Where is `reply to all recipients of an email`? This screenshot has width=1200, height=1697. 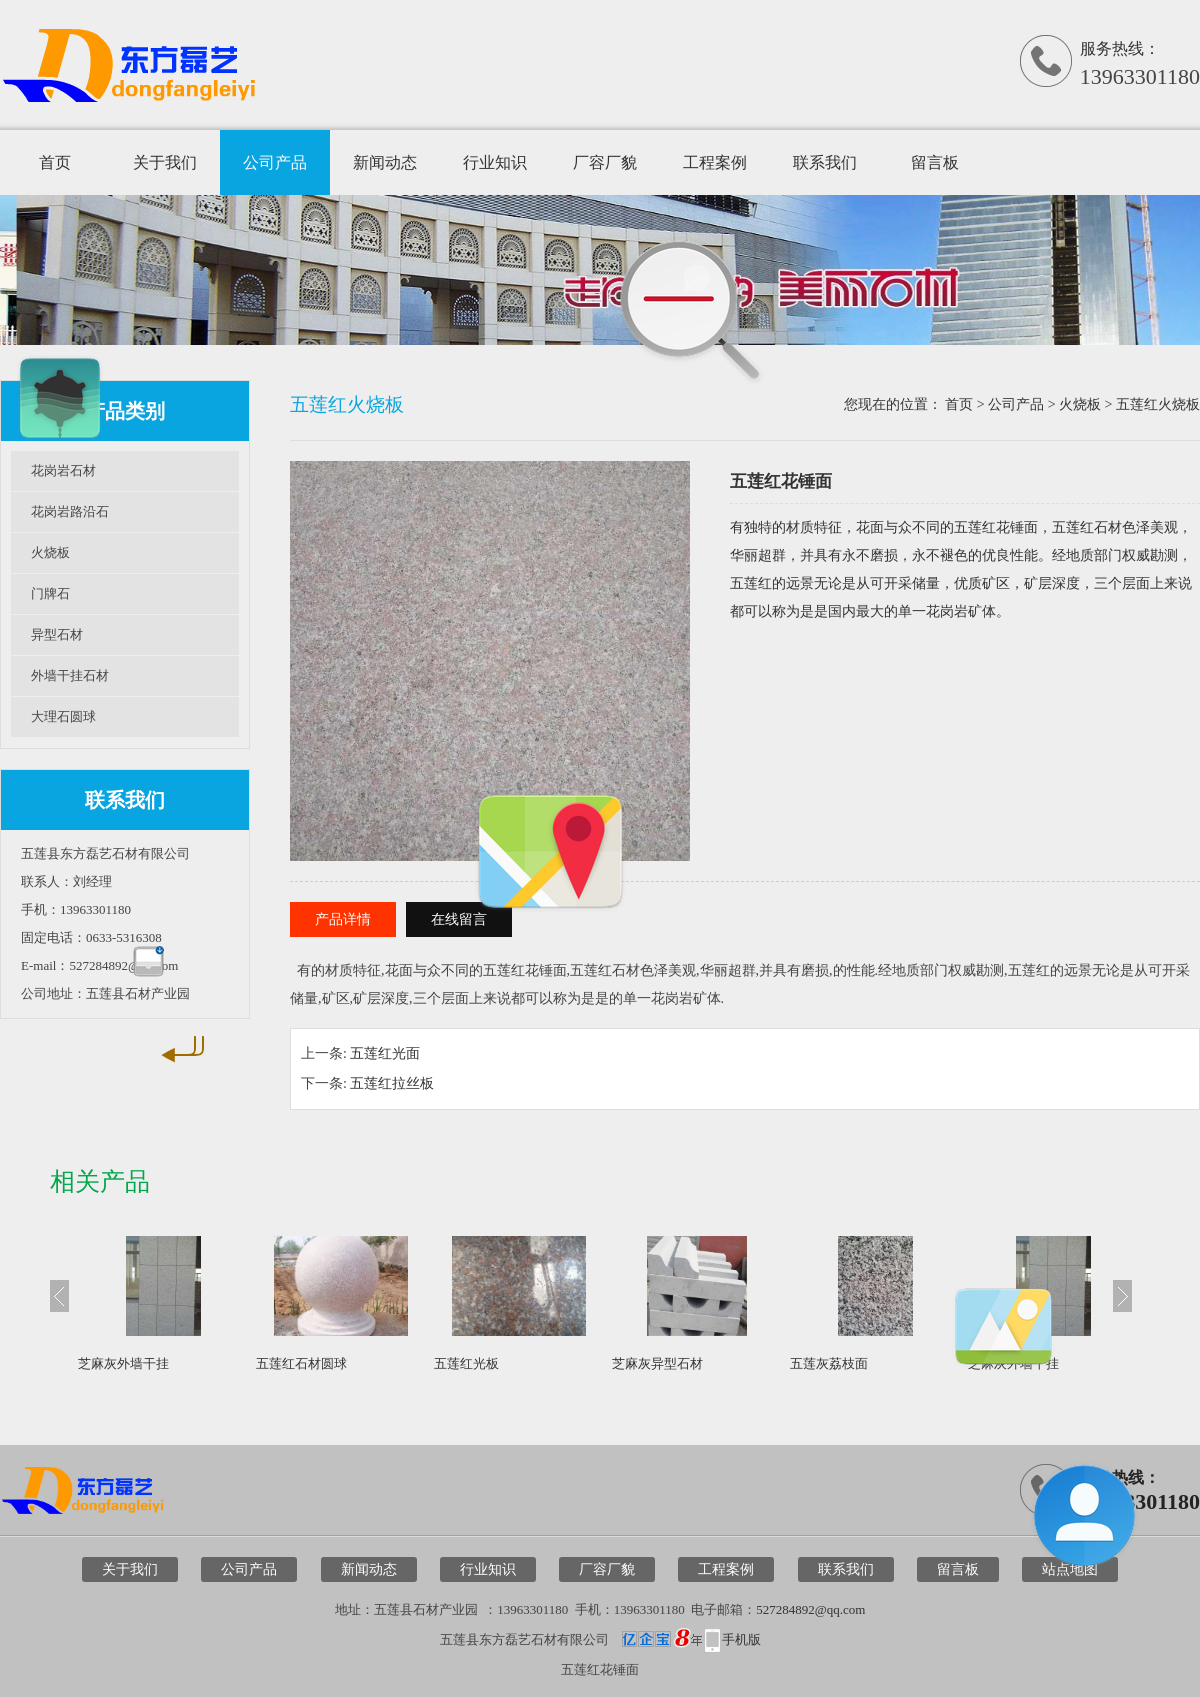 reply to all recipients of an email is located at coordinates (182, 1046).